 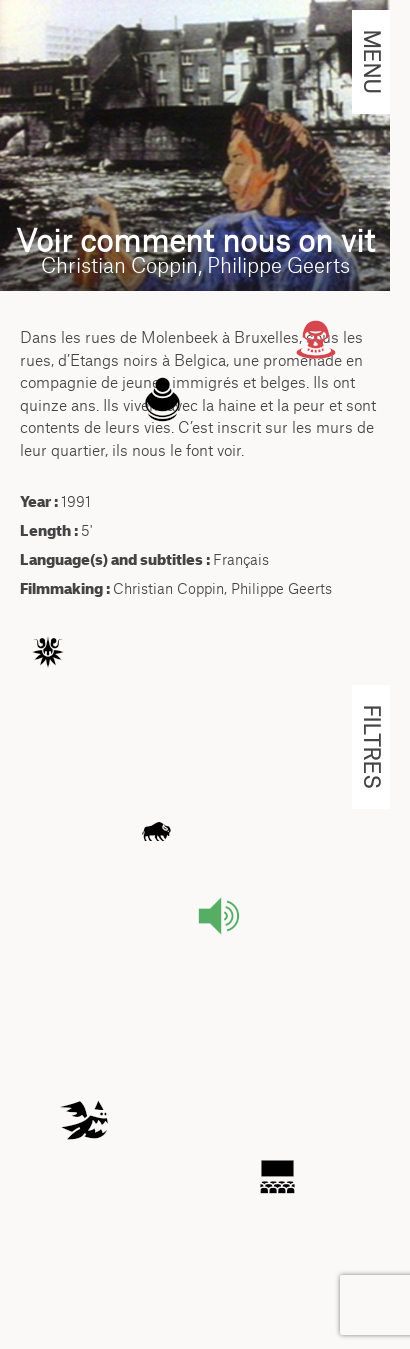 I want to click on wildlife or nature category indicator, so click(x=156, y=831).